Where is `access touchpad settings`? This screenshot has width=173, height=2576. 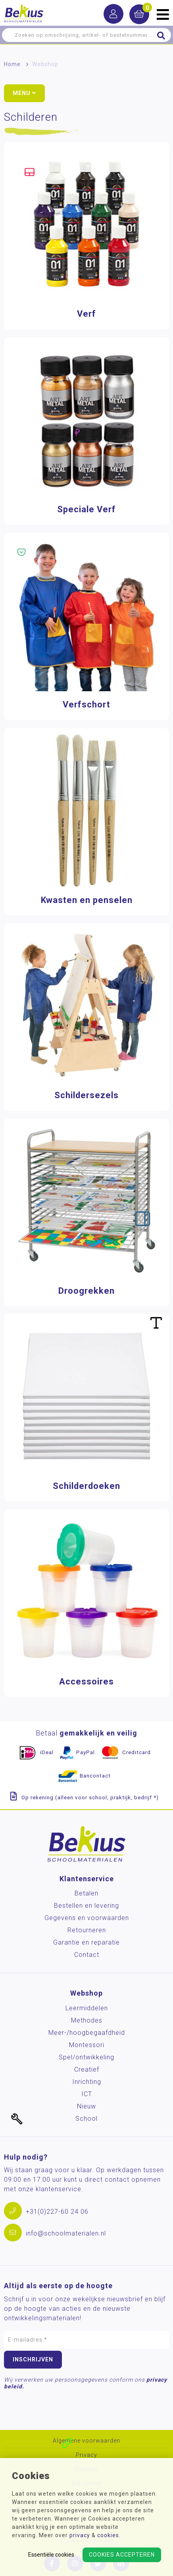 access touchpad settings is located at coordinates (29, 172).